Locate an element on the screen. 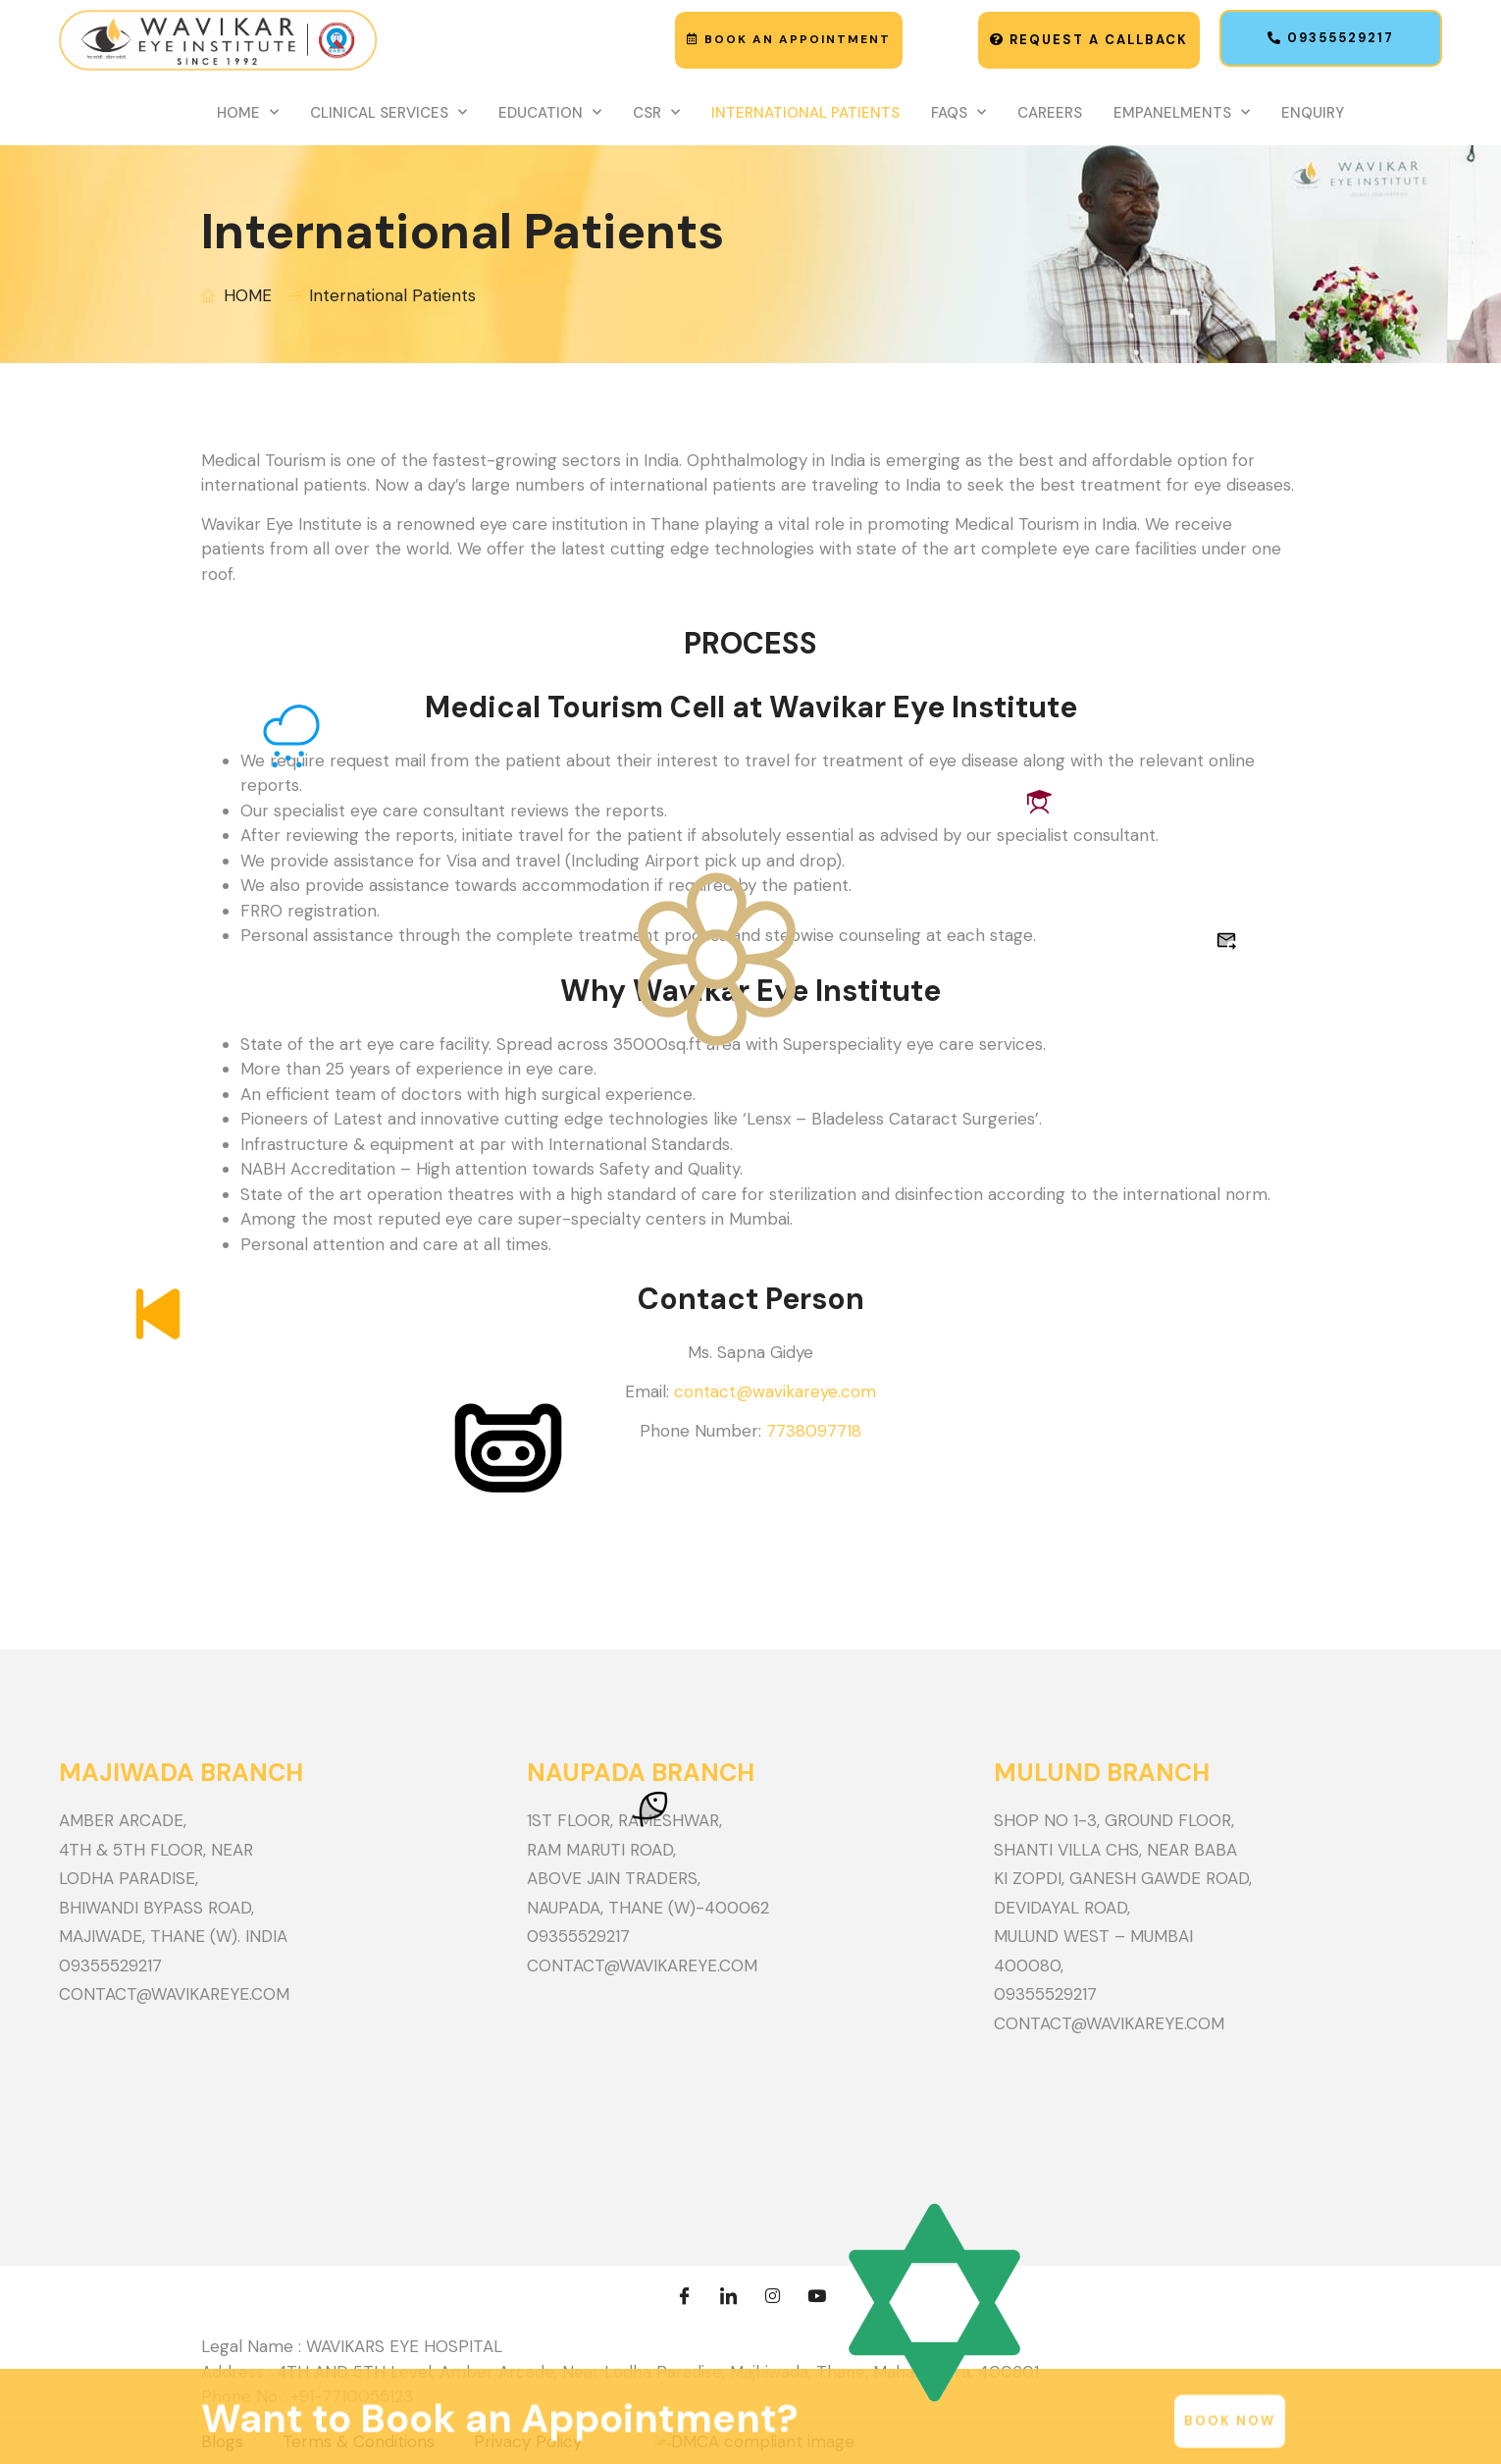 This screenshot has width=1501, height=2464. indicates snowy weather conditions is located at coordinates (291, 735).